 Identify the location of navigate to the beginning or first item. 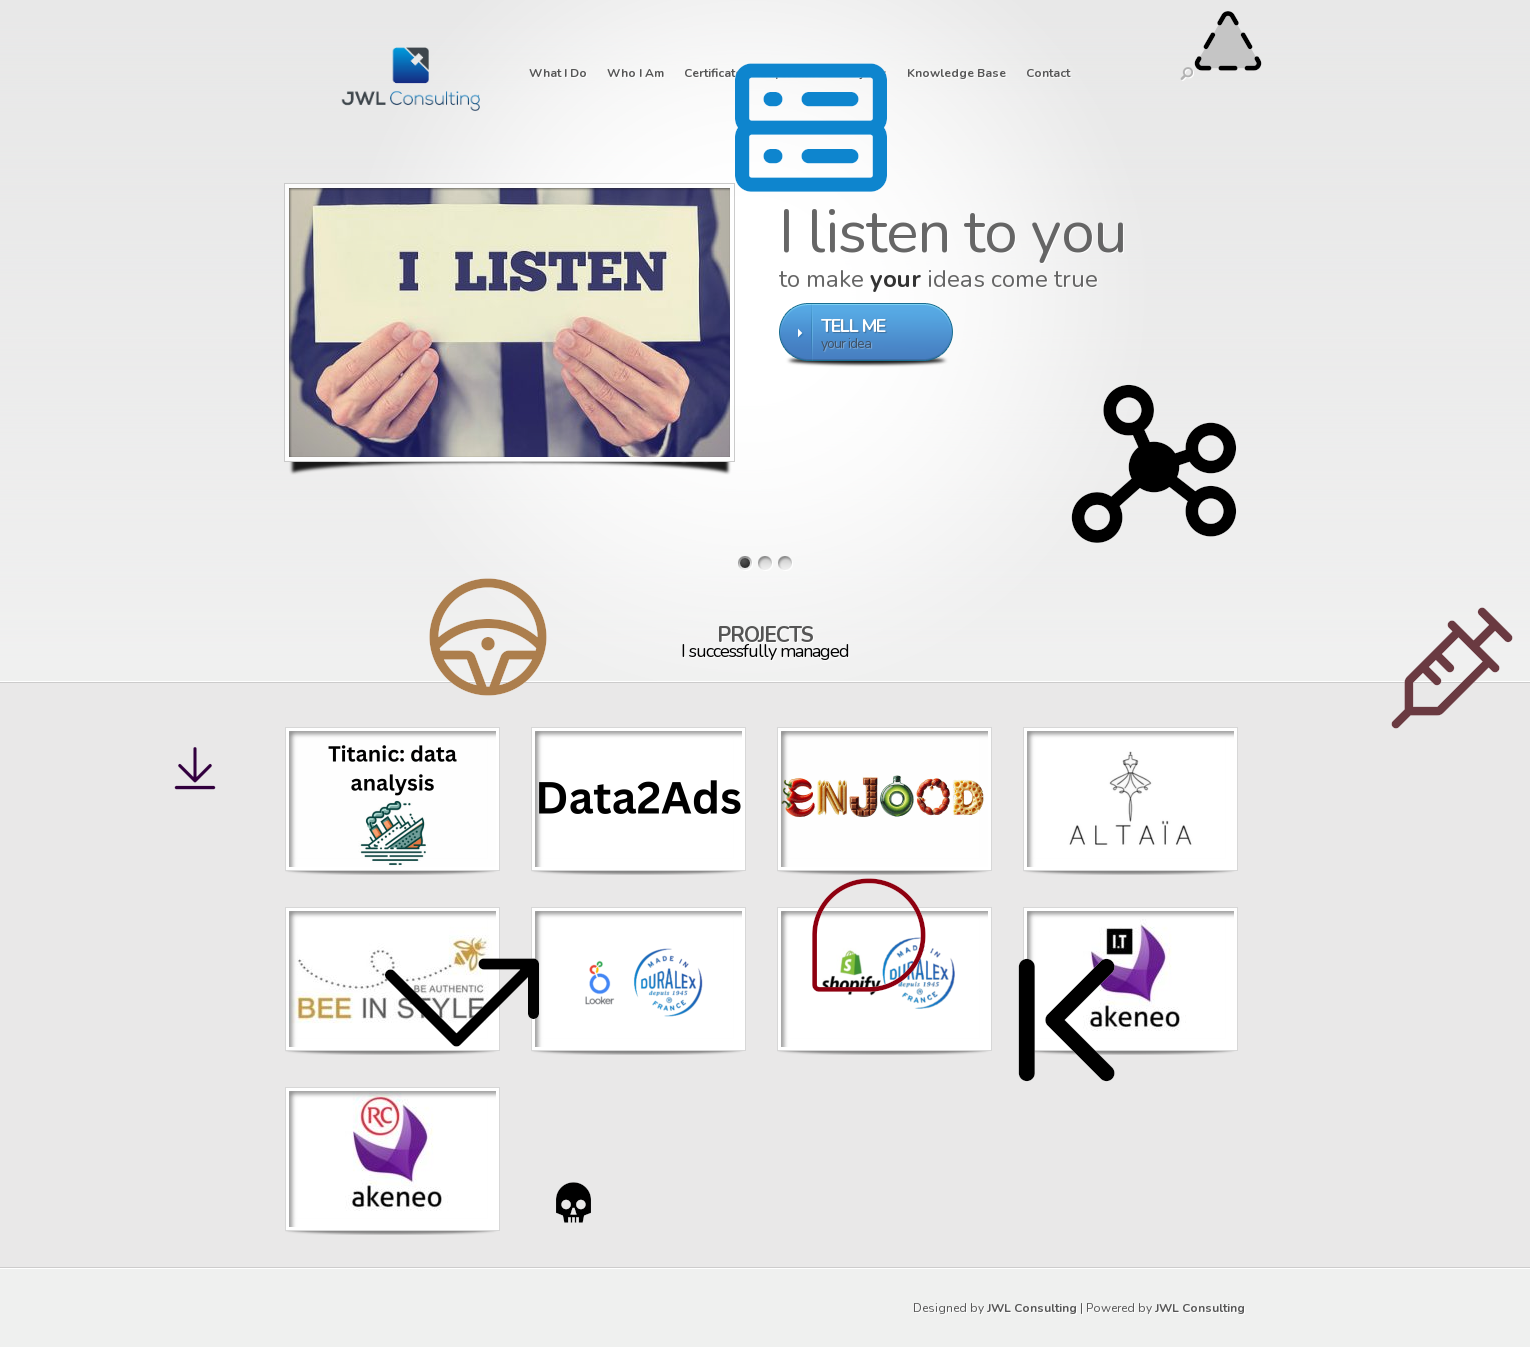
(1064, 1020).